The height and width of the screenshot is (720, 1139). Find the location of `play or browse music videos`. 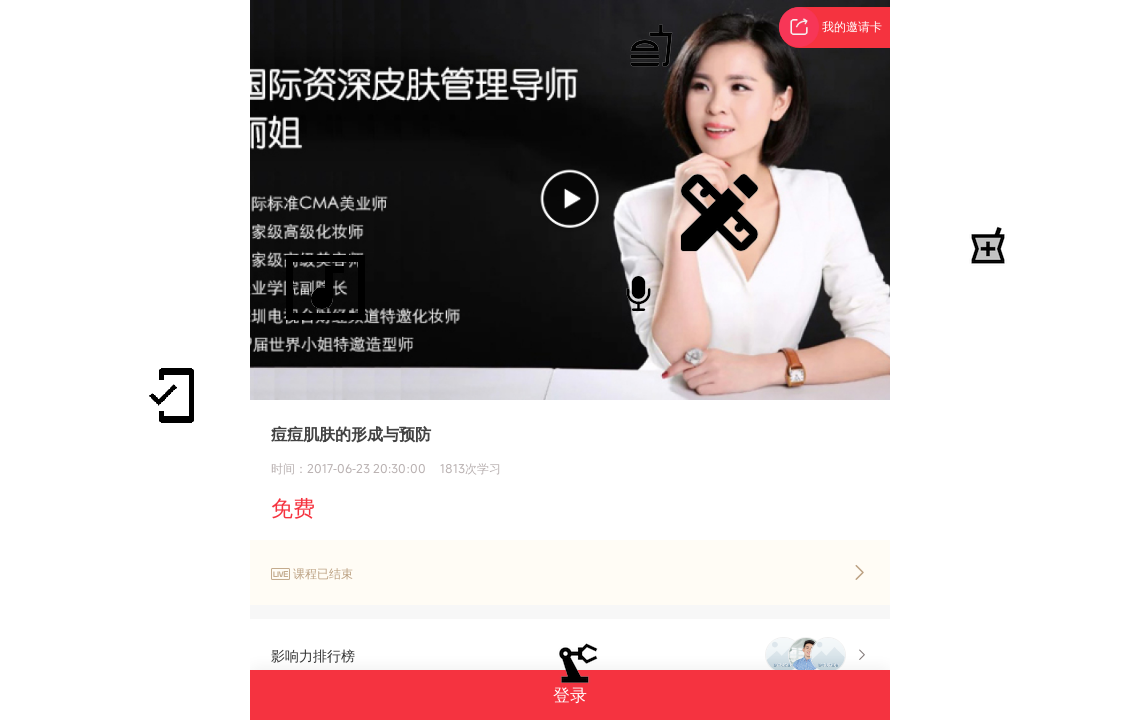

play or browse music videos is located at coordinates (325, 287).